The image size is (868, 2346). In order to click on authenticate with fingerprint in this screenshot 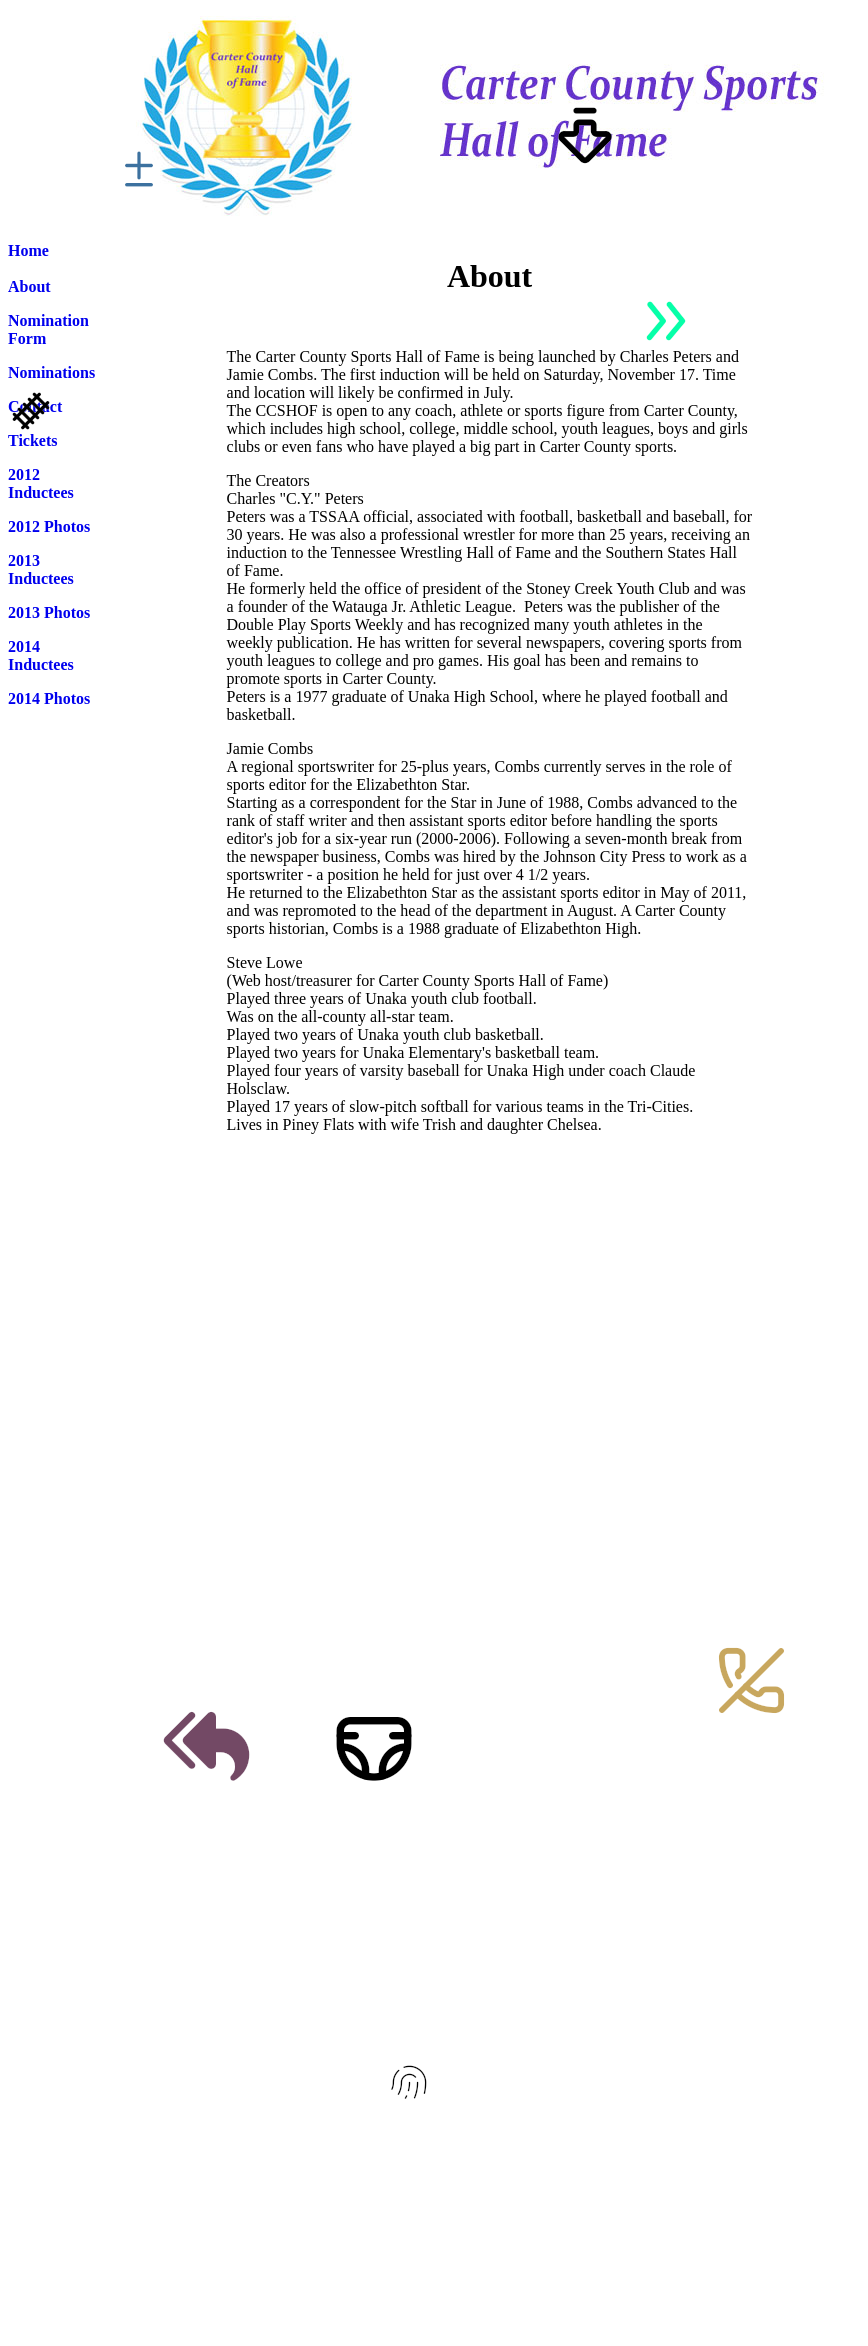, I will do `click(409, 2082)`.